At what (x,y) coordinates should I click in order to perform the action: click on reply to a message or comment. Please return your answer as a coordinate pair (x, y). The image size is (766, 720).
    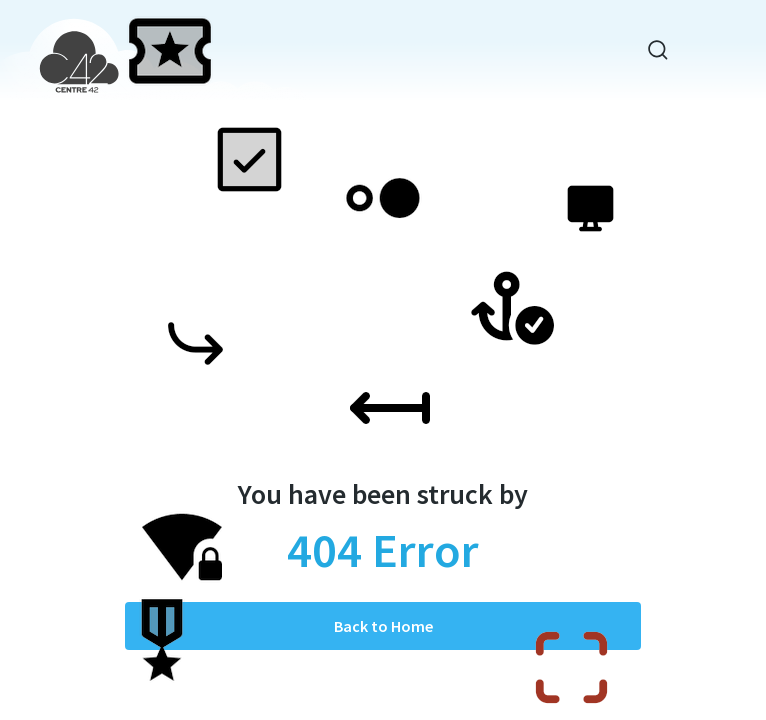
    Looking at the image, I should click on (195, 343).